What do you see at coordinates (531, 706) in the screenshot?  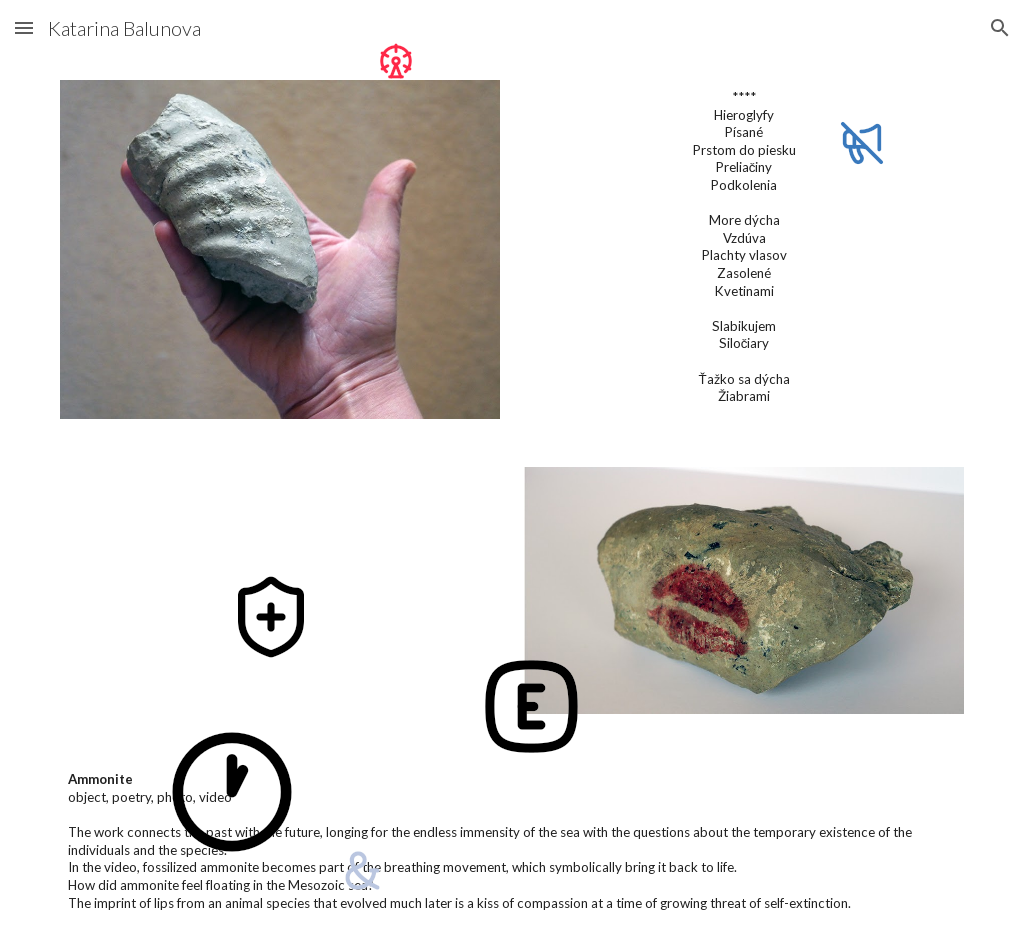 I see `indicates an item starting with the letter E` at bounding box center [531, 706].